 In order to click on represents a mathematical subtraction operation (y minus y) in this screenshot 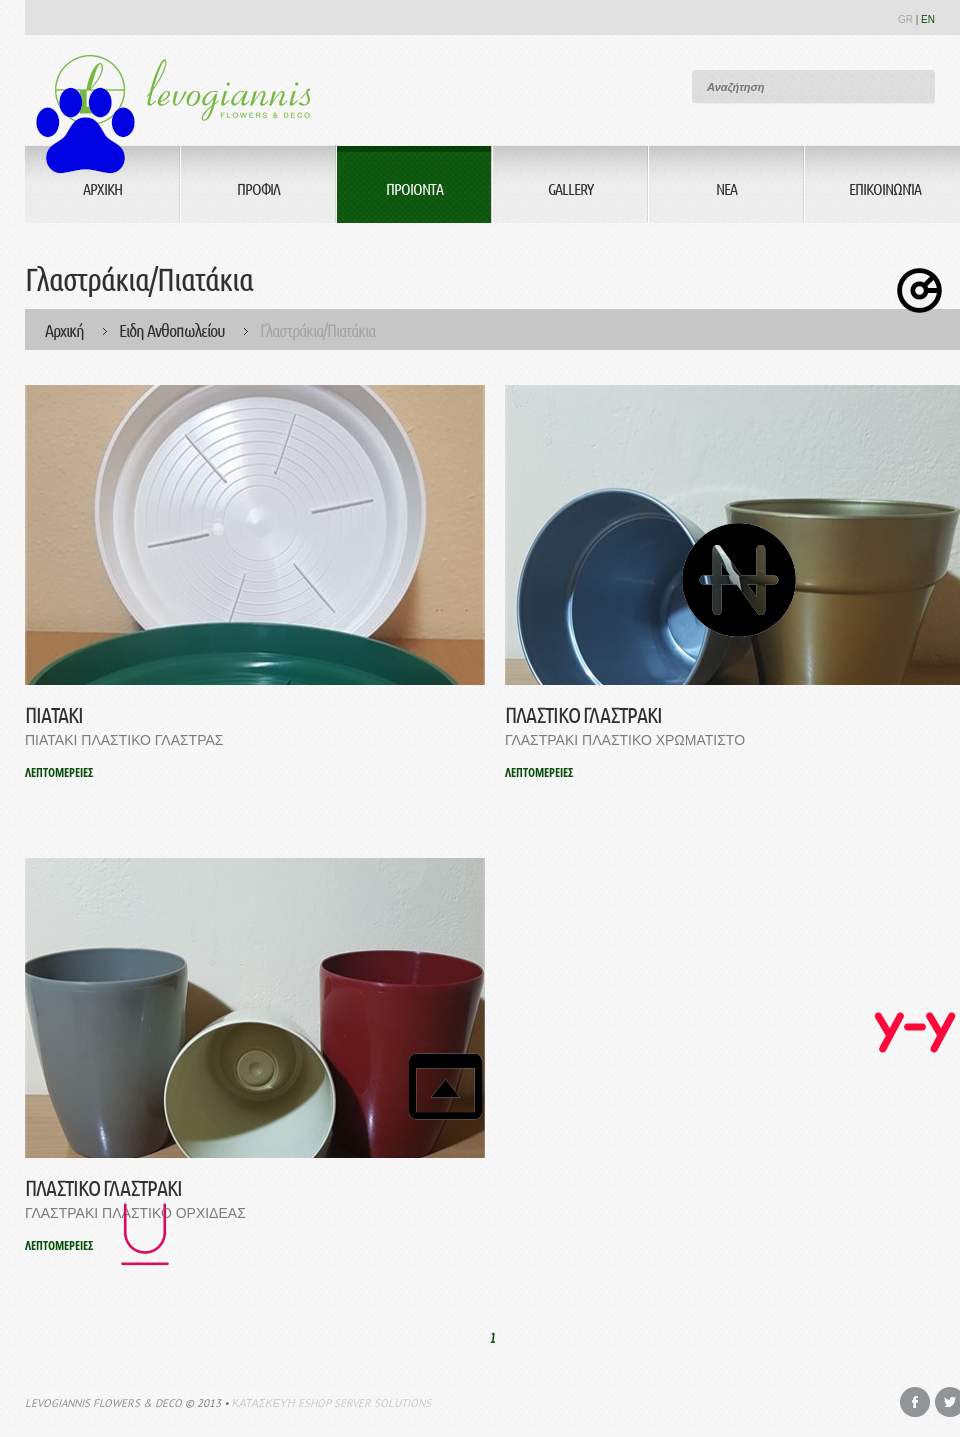, I will do `click(915, 1027)`.